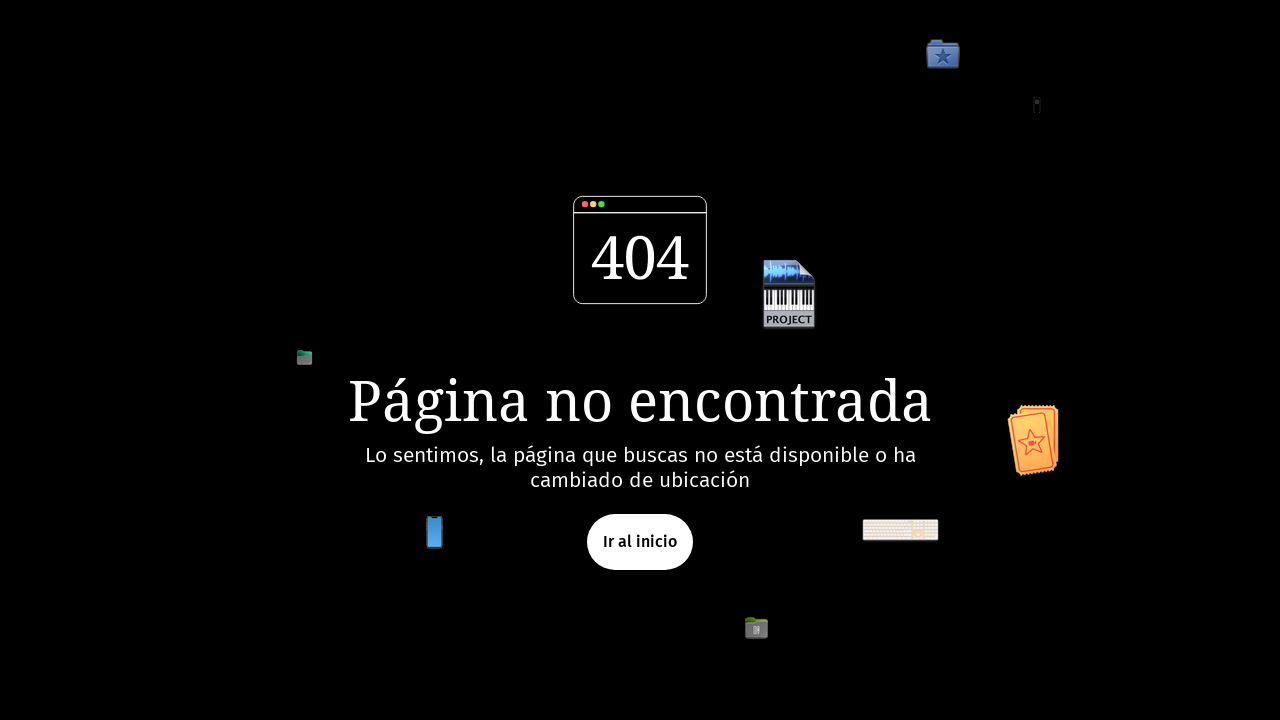 This screenshot has width=1280, height=720. Describe the element at coordinates (789, 295) in the screenshot. I see `open a Logic Pro or GarageBand project file` at that location.